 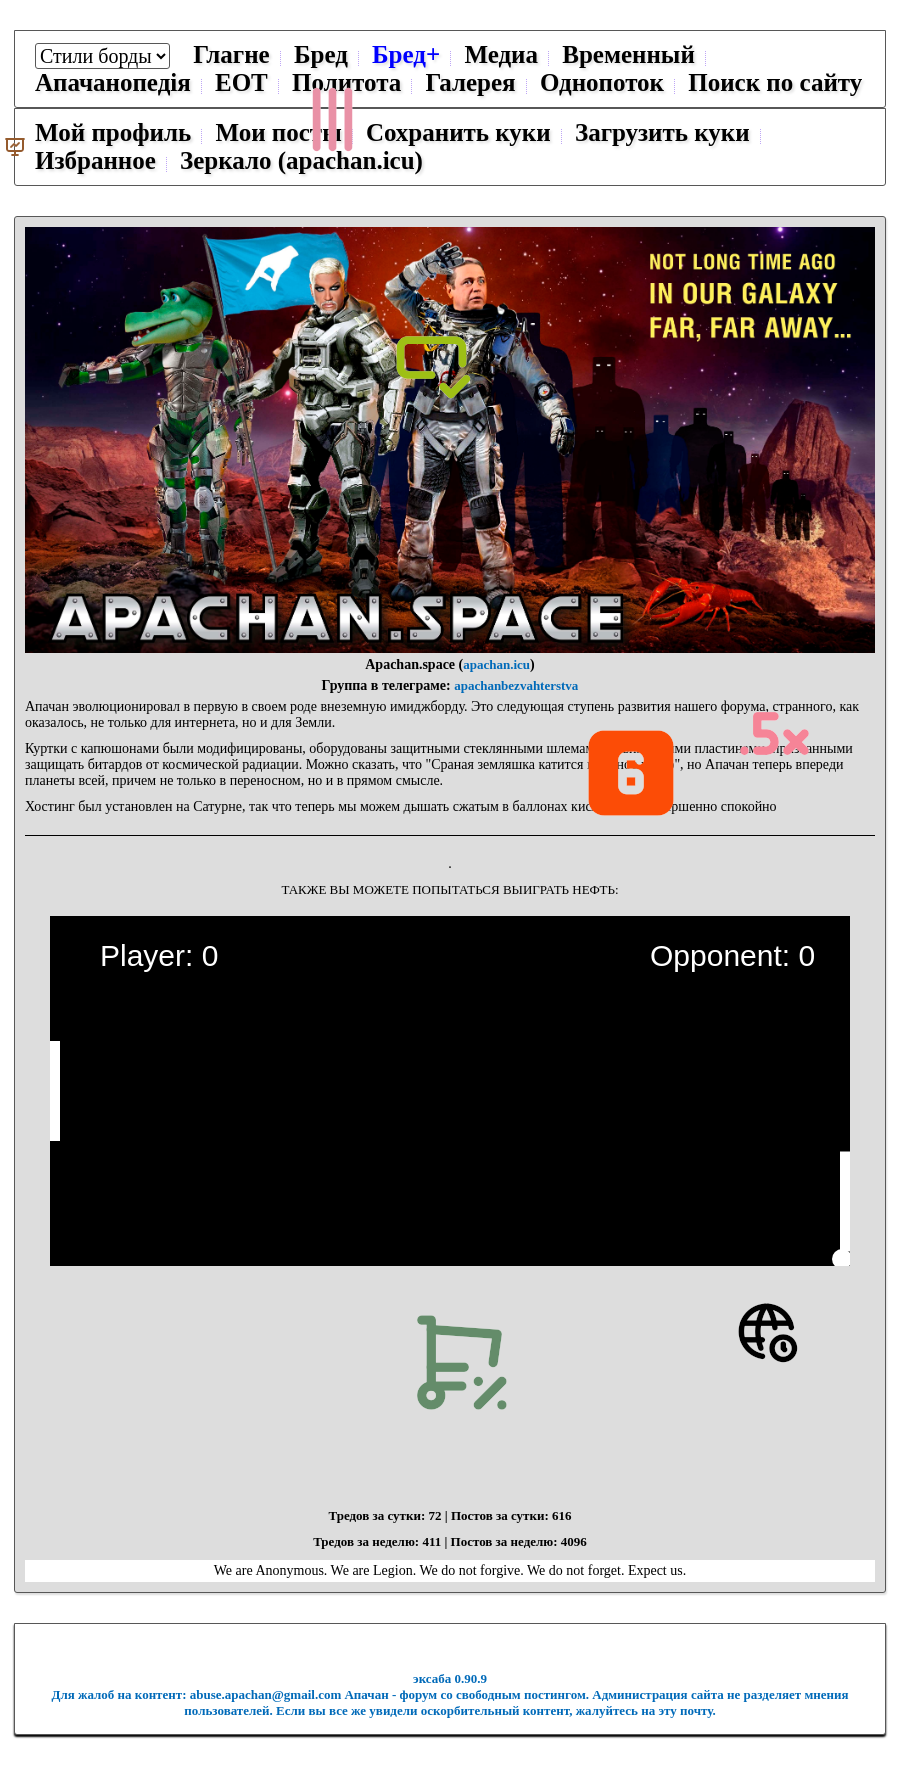 What do you see at coordinates (766, 1331) in the screenshot?
I see `set or change timezone preferences` at bounding box center [766, 1331].